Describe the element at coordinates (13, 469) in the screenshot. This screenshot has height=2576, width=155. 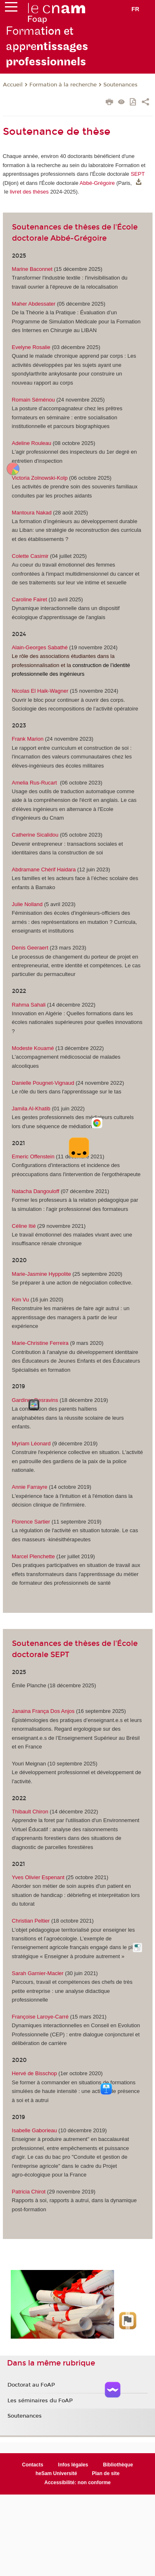
I see `open disk usage analyzer app` at that location.